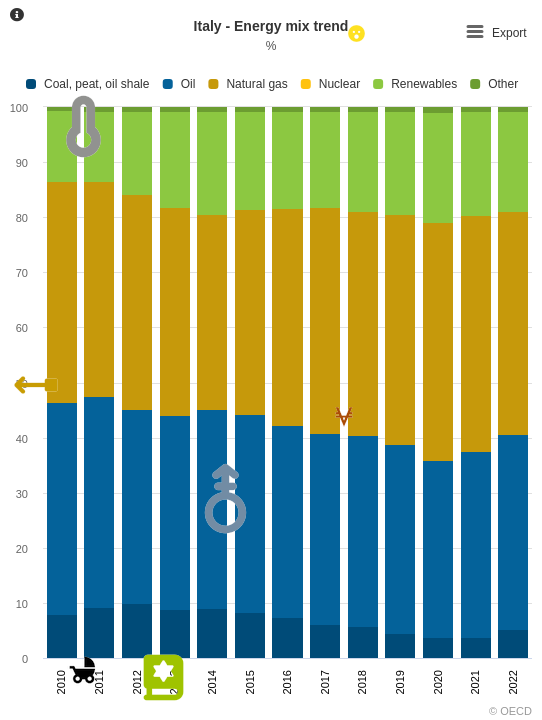 This screenshot has height=720, width=542. I want to click on indicates high temperature or maximum heat level, so click(83, 126).